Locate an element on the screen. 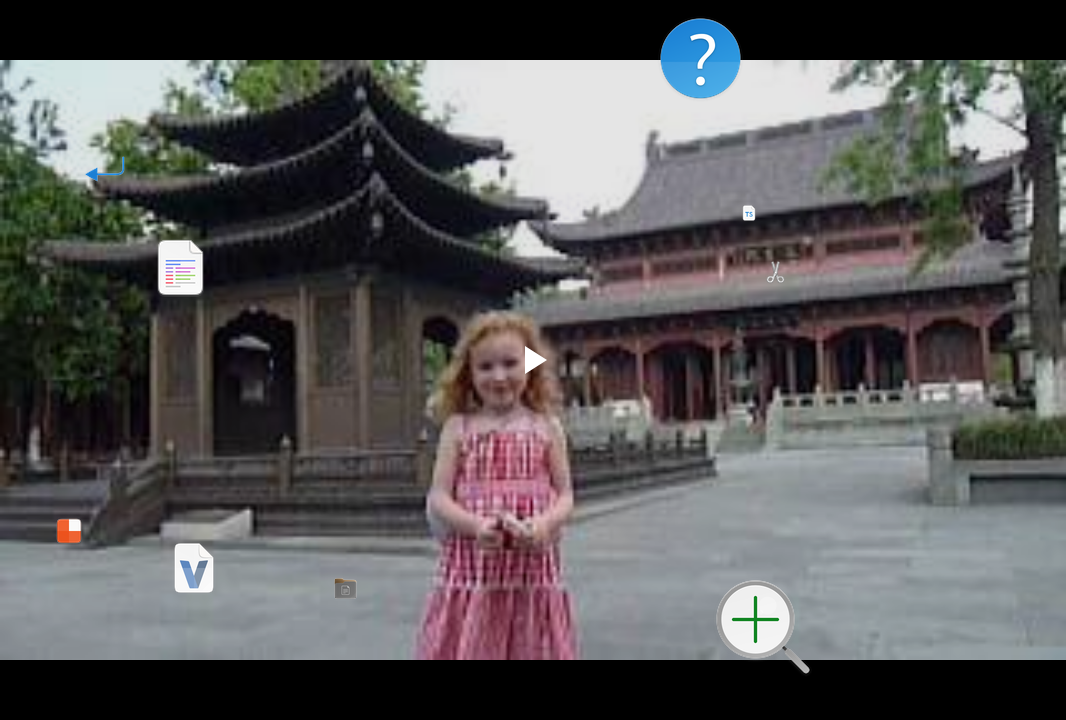 The width and height of the screenshot is (1066, 720). zoom to fit content within the visible area is located at coordinates (762, 626).